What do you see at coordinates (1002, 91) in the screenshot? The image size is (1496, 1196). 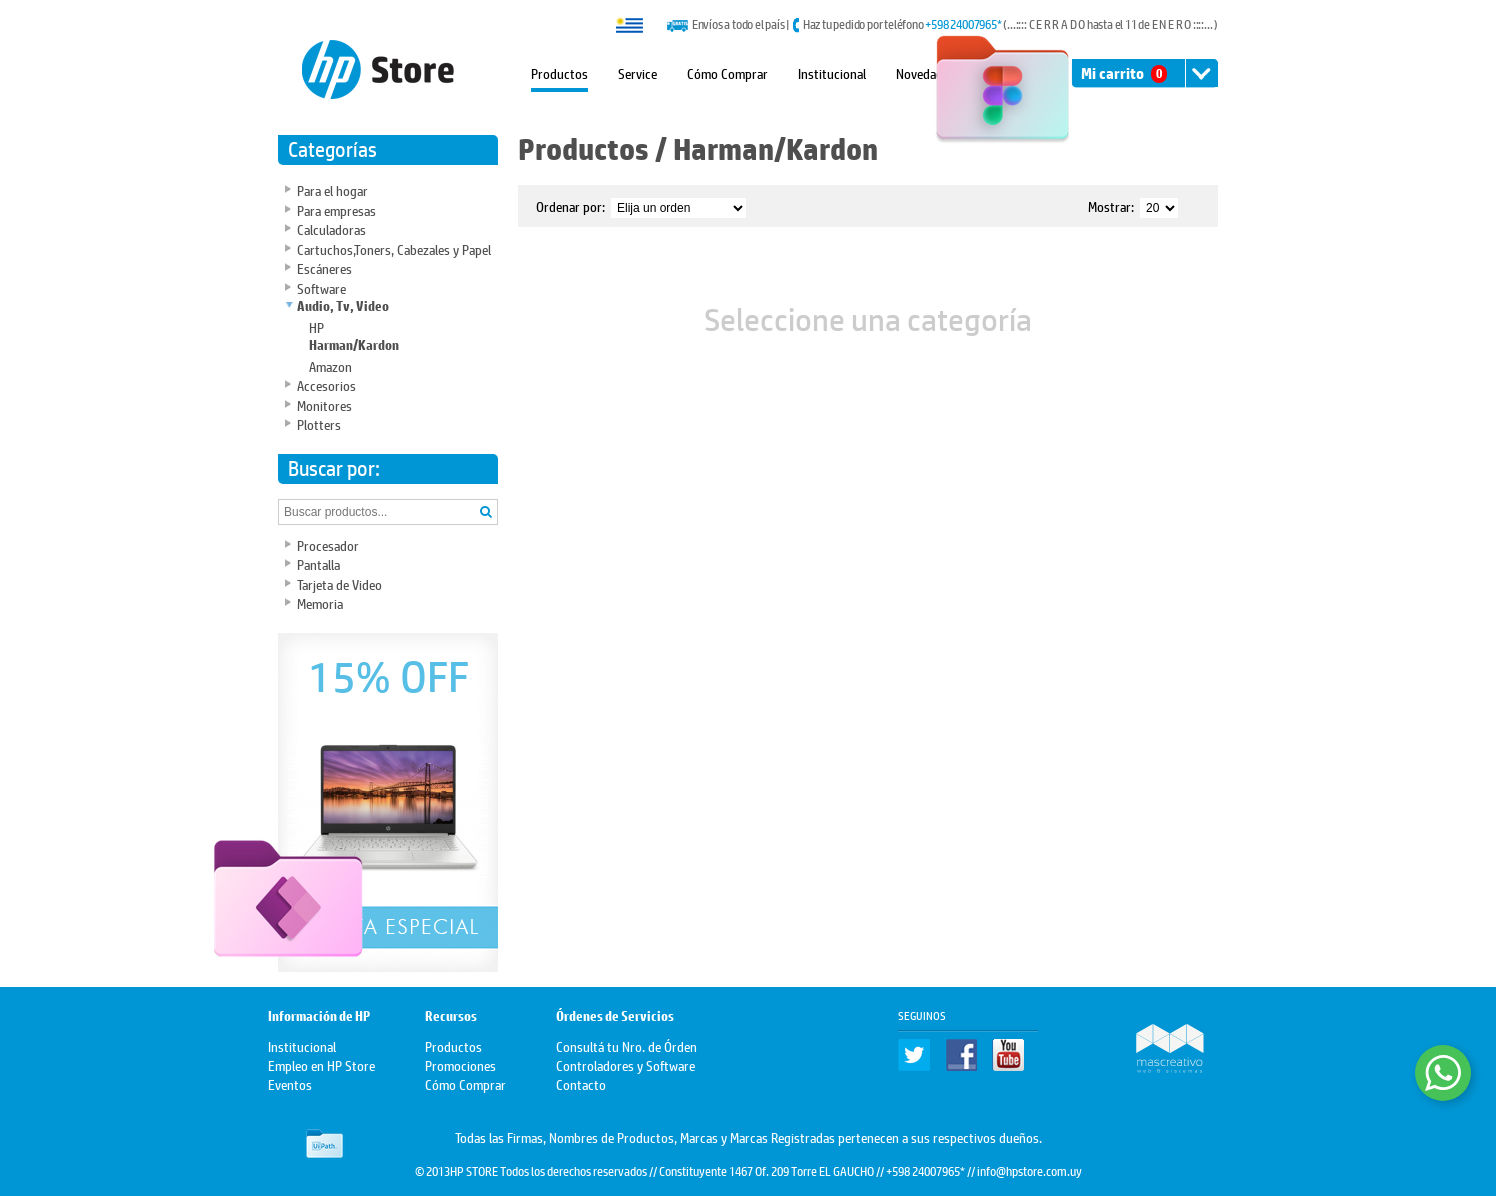 I see `open folder containing figma design files` at bounding box center [1002, 91].